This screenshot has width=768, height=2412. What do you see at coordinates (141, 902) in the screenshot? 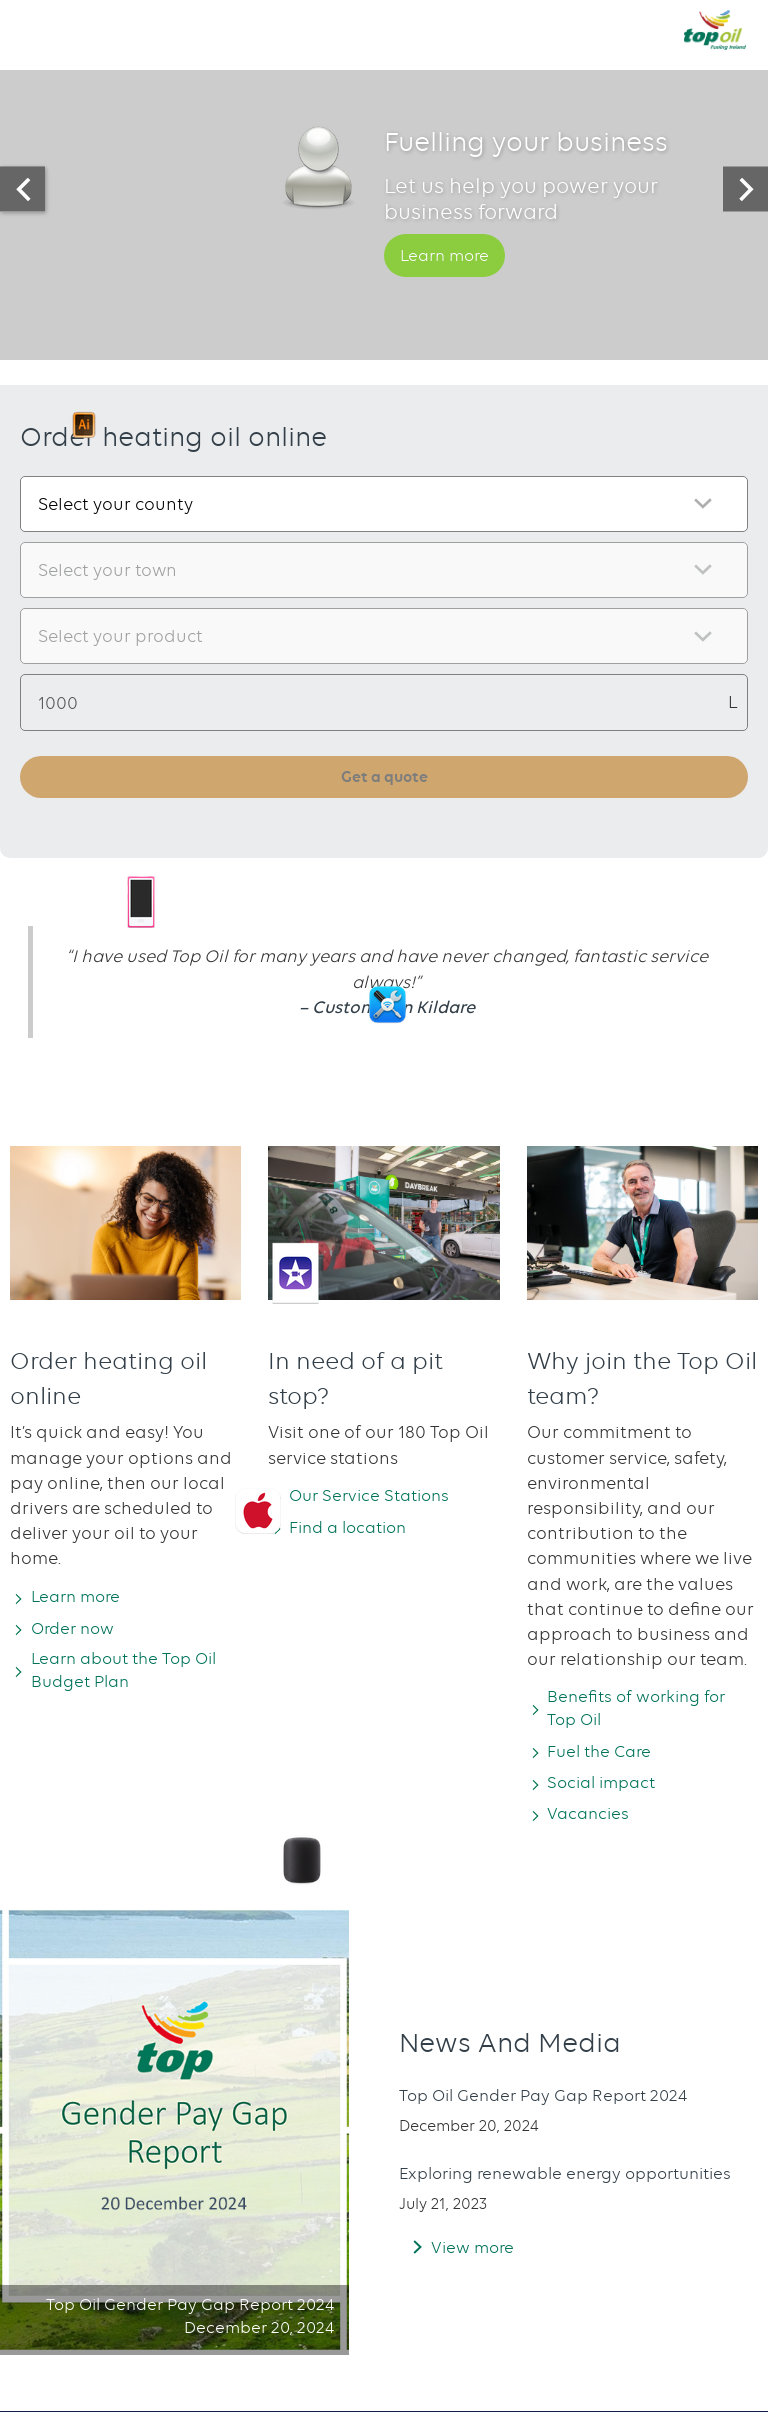
I see `iPod nano device in pink` at bounding box center [141, 902].